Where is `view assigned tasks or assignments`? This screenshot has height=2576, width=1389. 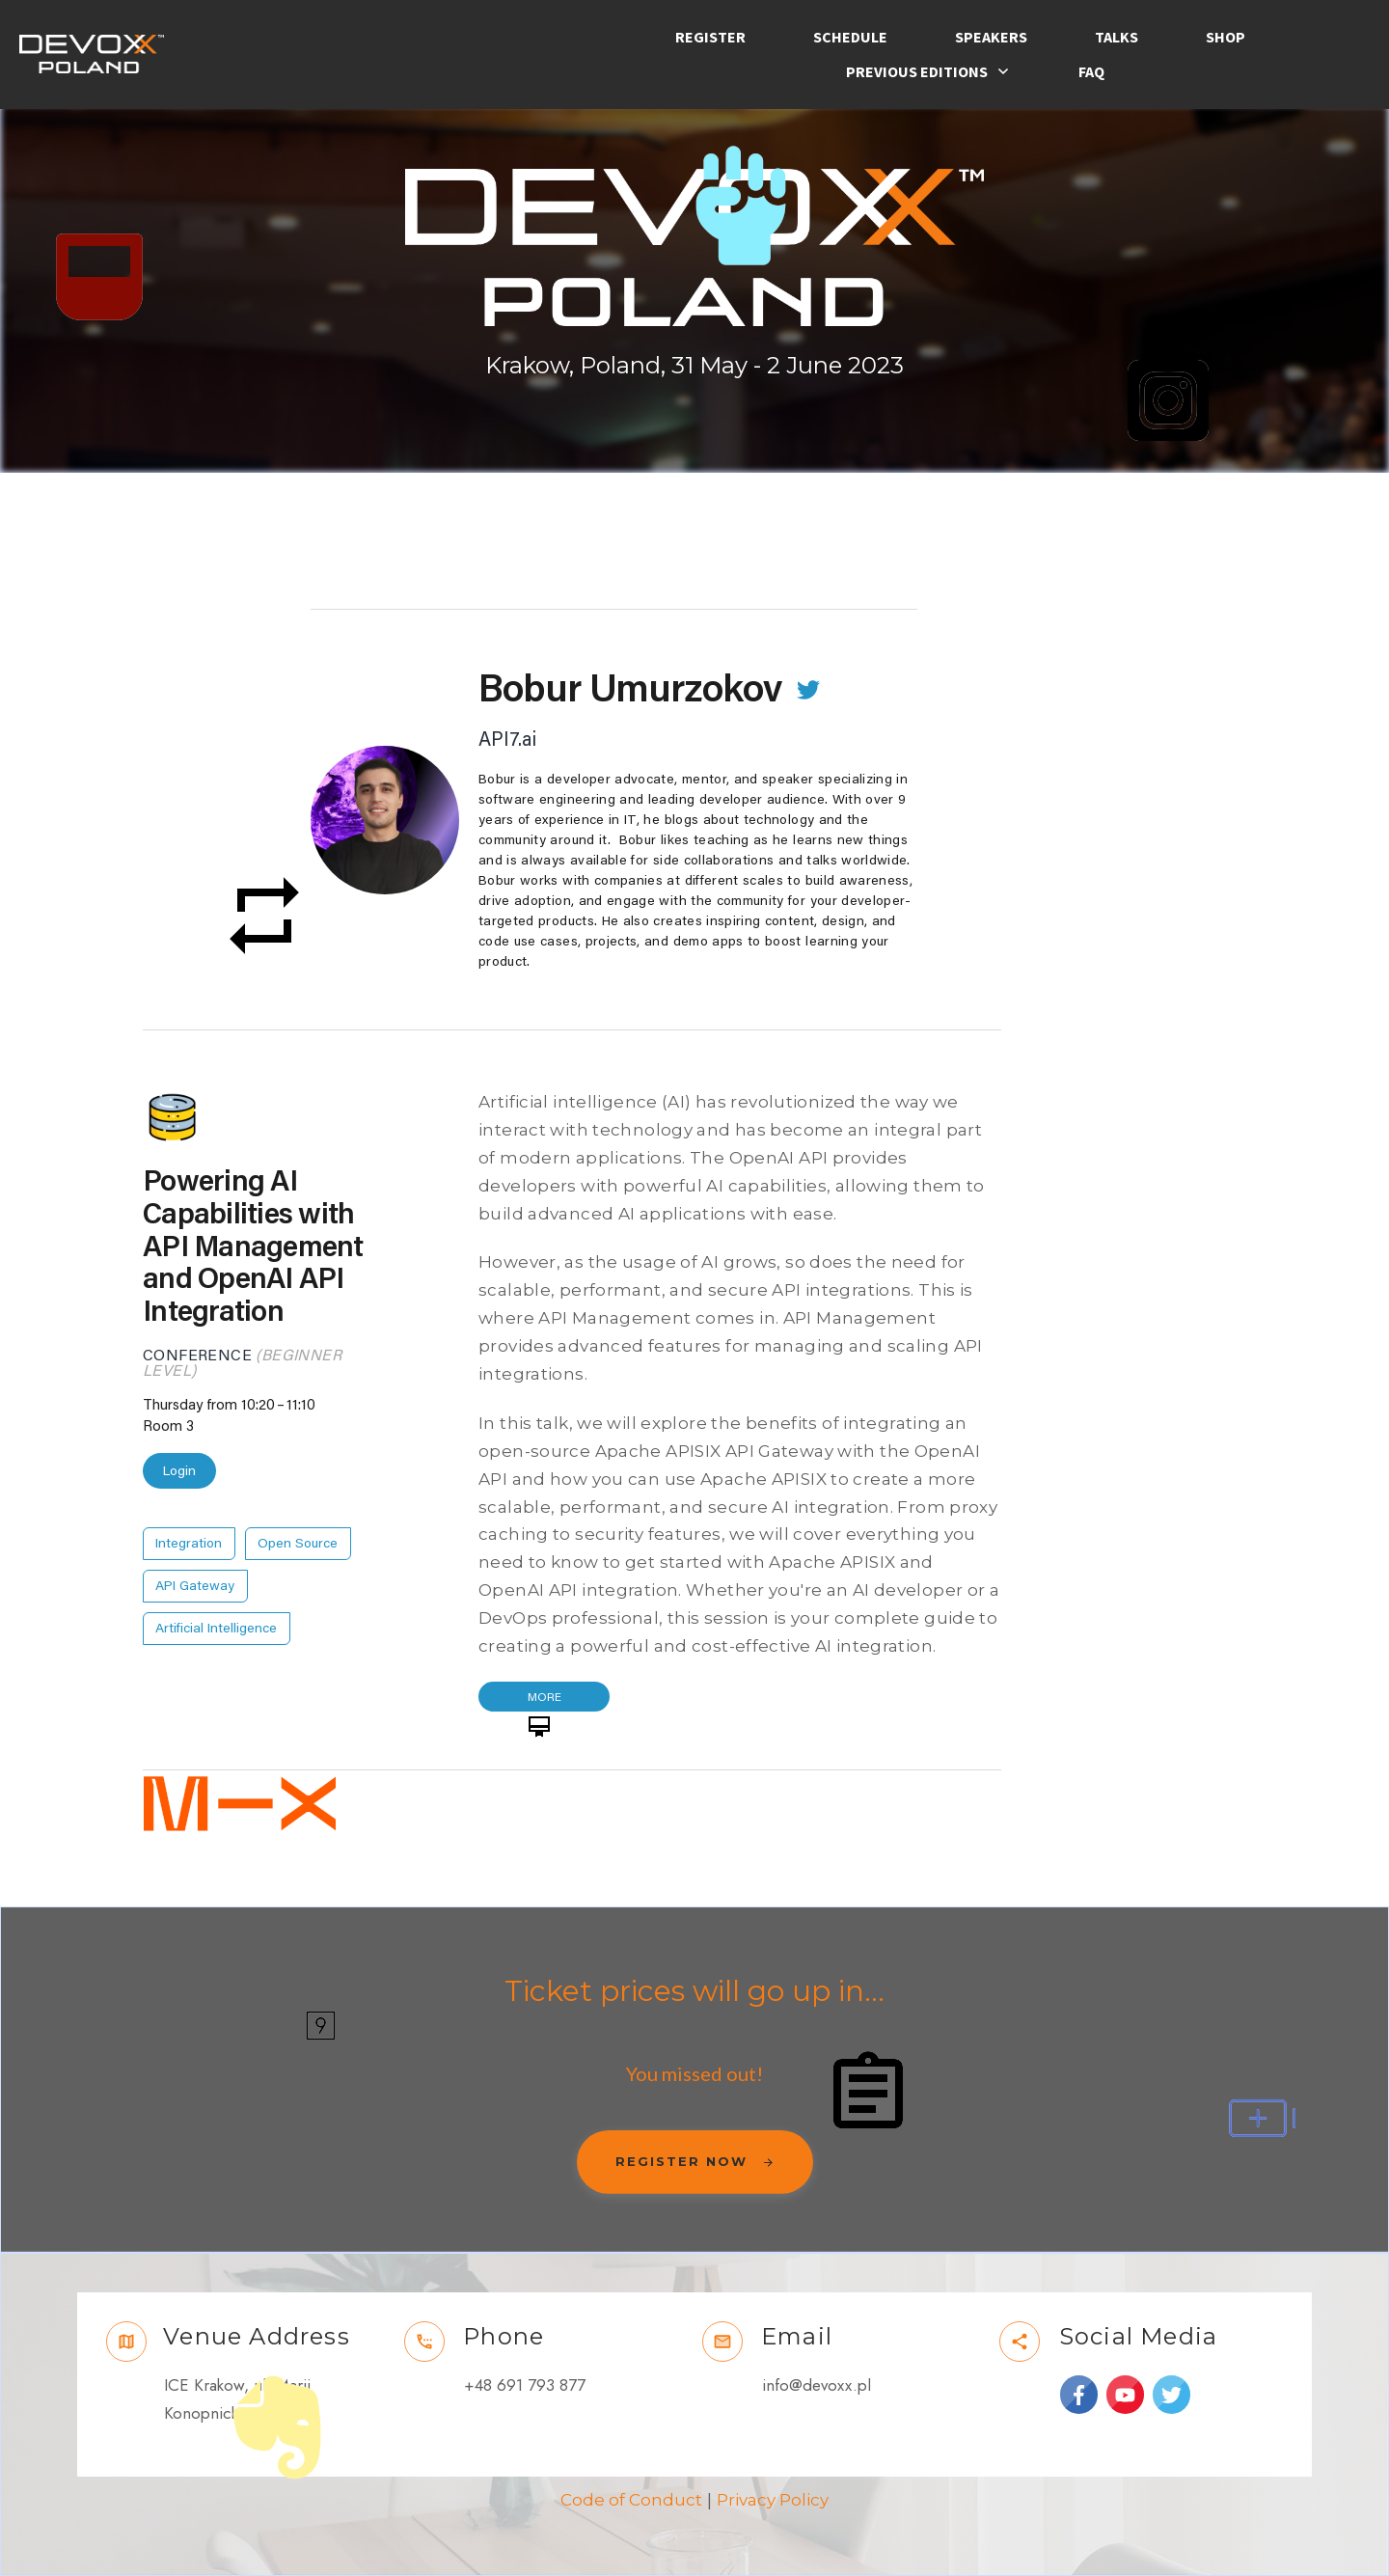 view assigned tasks or assignments is located at coordinates (868, 2094).